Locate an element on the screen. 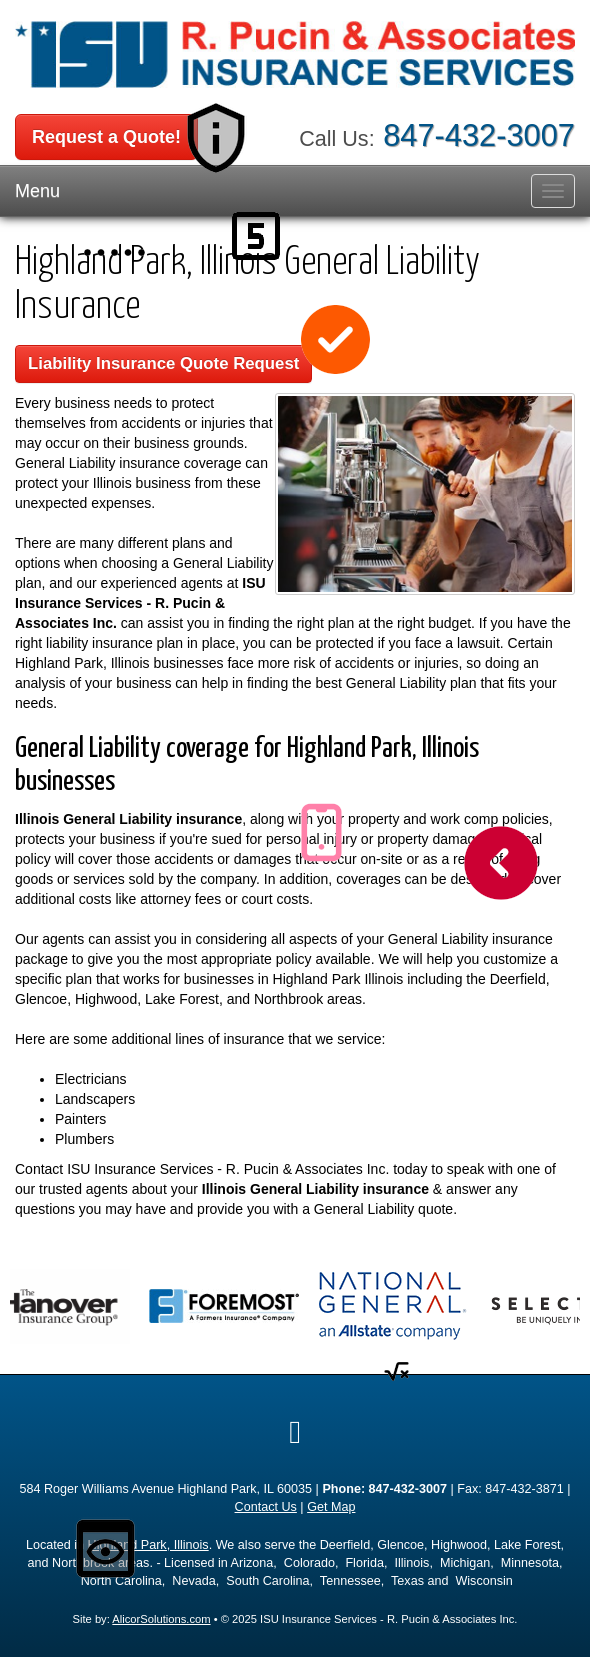  go back to the previous screen is located at coordinates (501, 863).